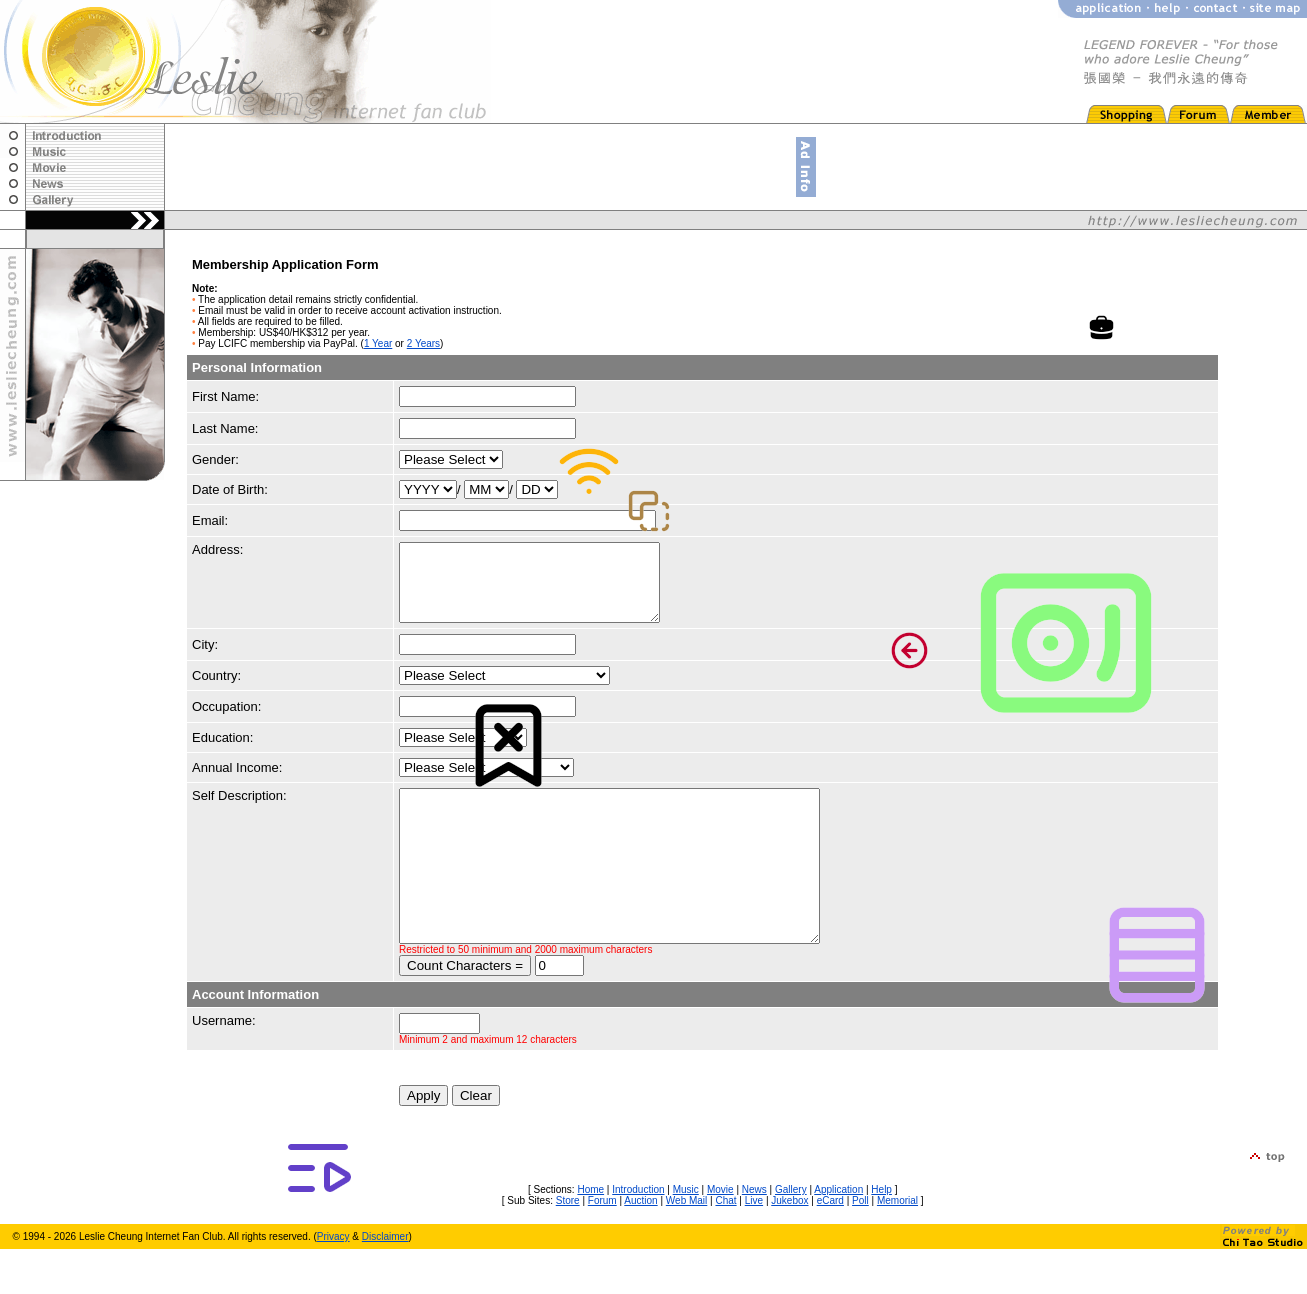 Image resolution: width=1307 pixels, height=1294 pixels. Describe the element at coordinates (649, 511) in the screenshot. I see `subtract or remove a selected shape` at that location.